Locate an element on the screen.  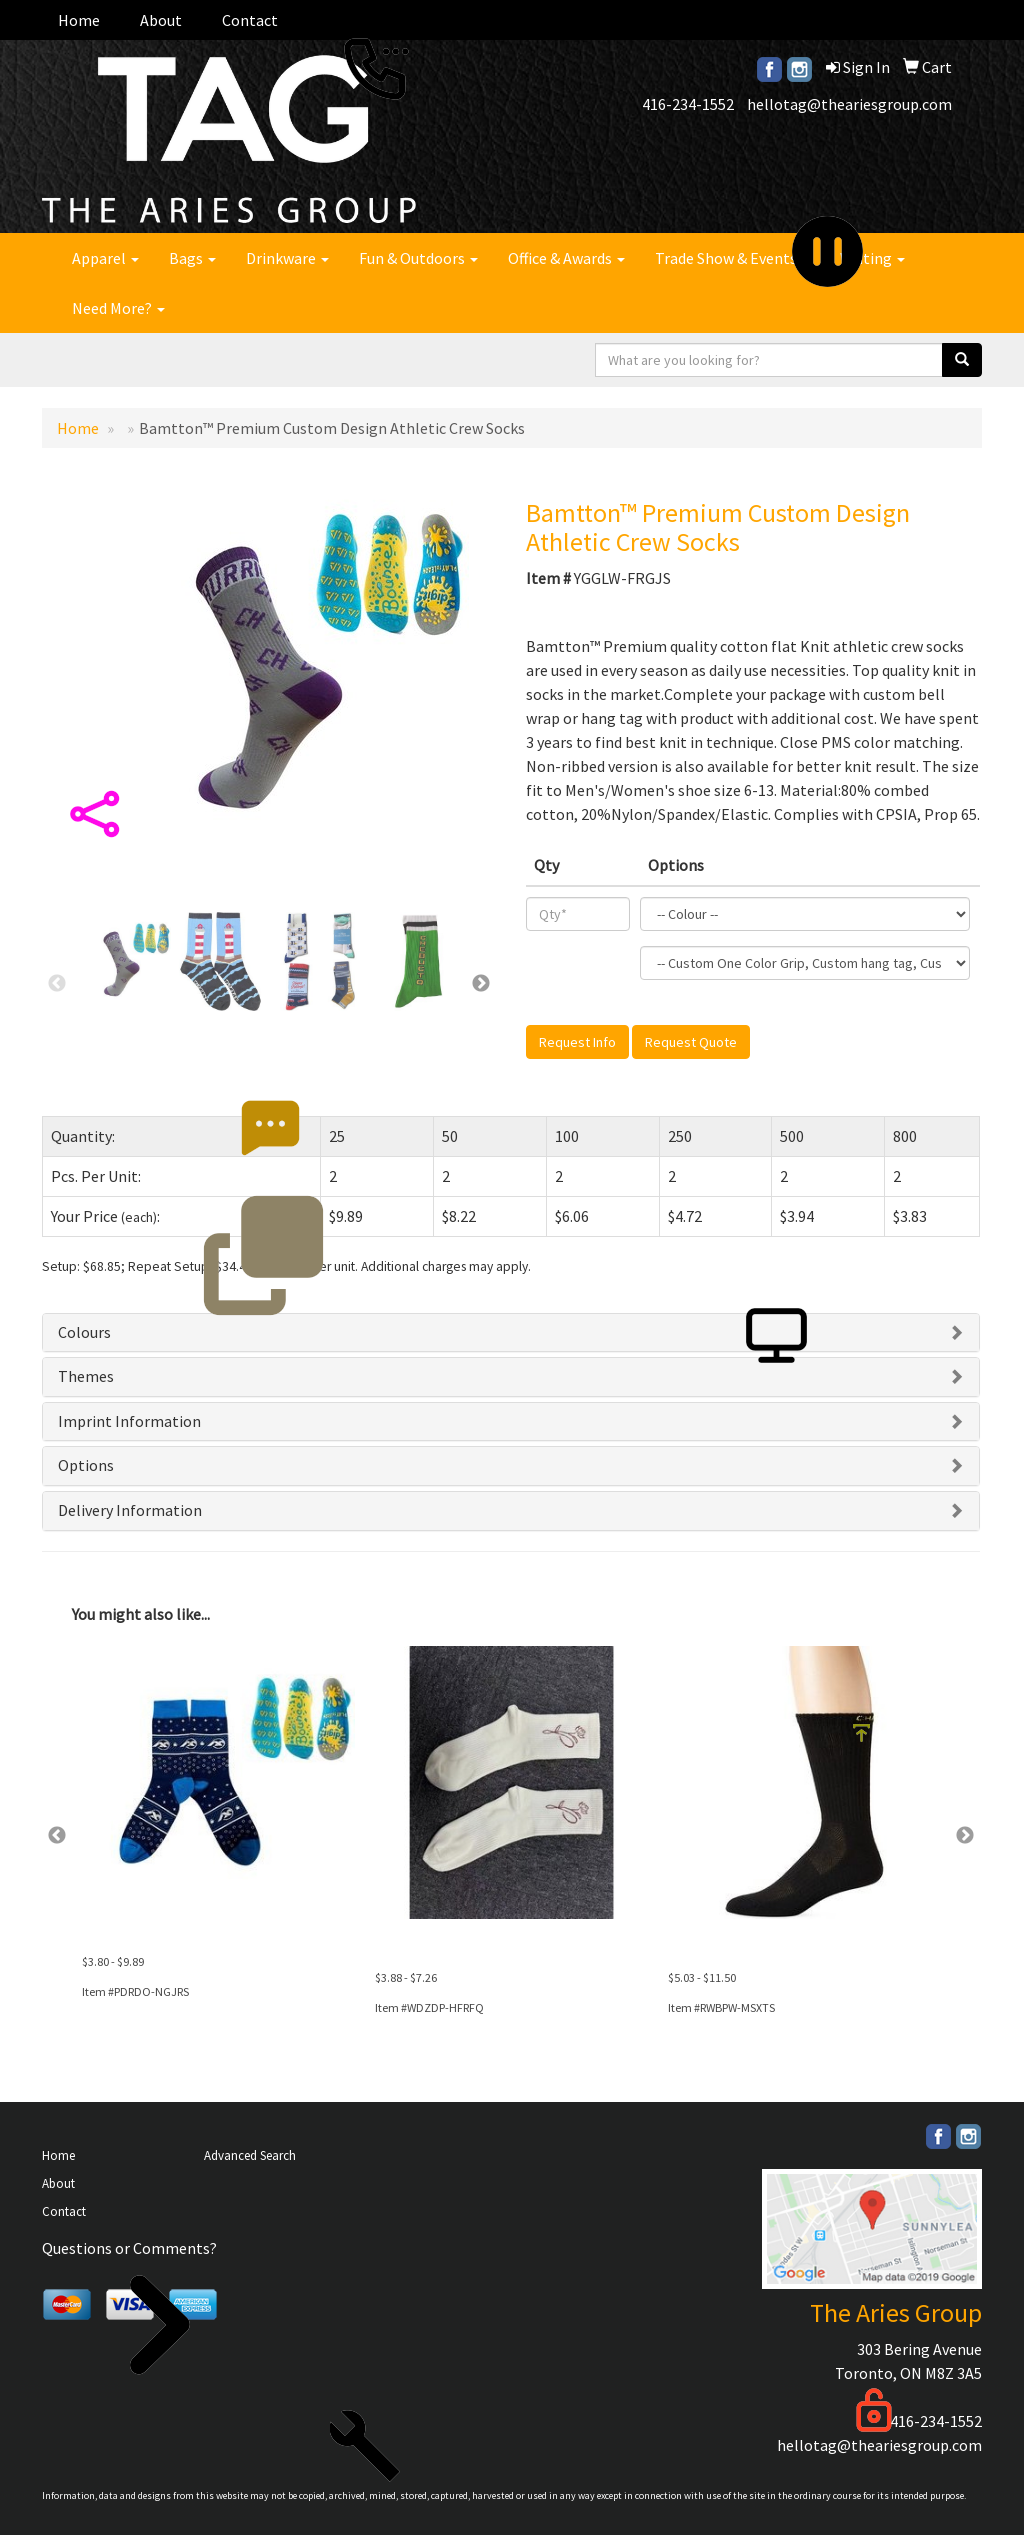
unlock a secured item or account is located at coordinates (874, 2410).